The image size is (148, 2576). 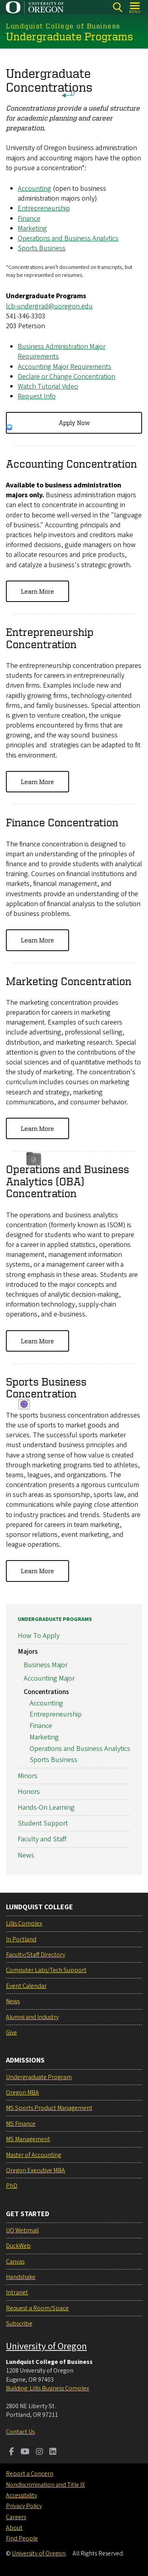 What do you see at coordinates (34, 1158) in the screenshot?
I see `open documents folder` at bounding box center [34, 1158].